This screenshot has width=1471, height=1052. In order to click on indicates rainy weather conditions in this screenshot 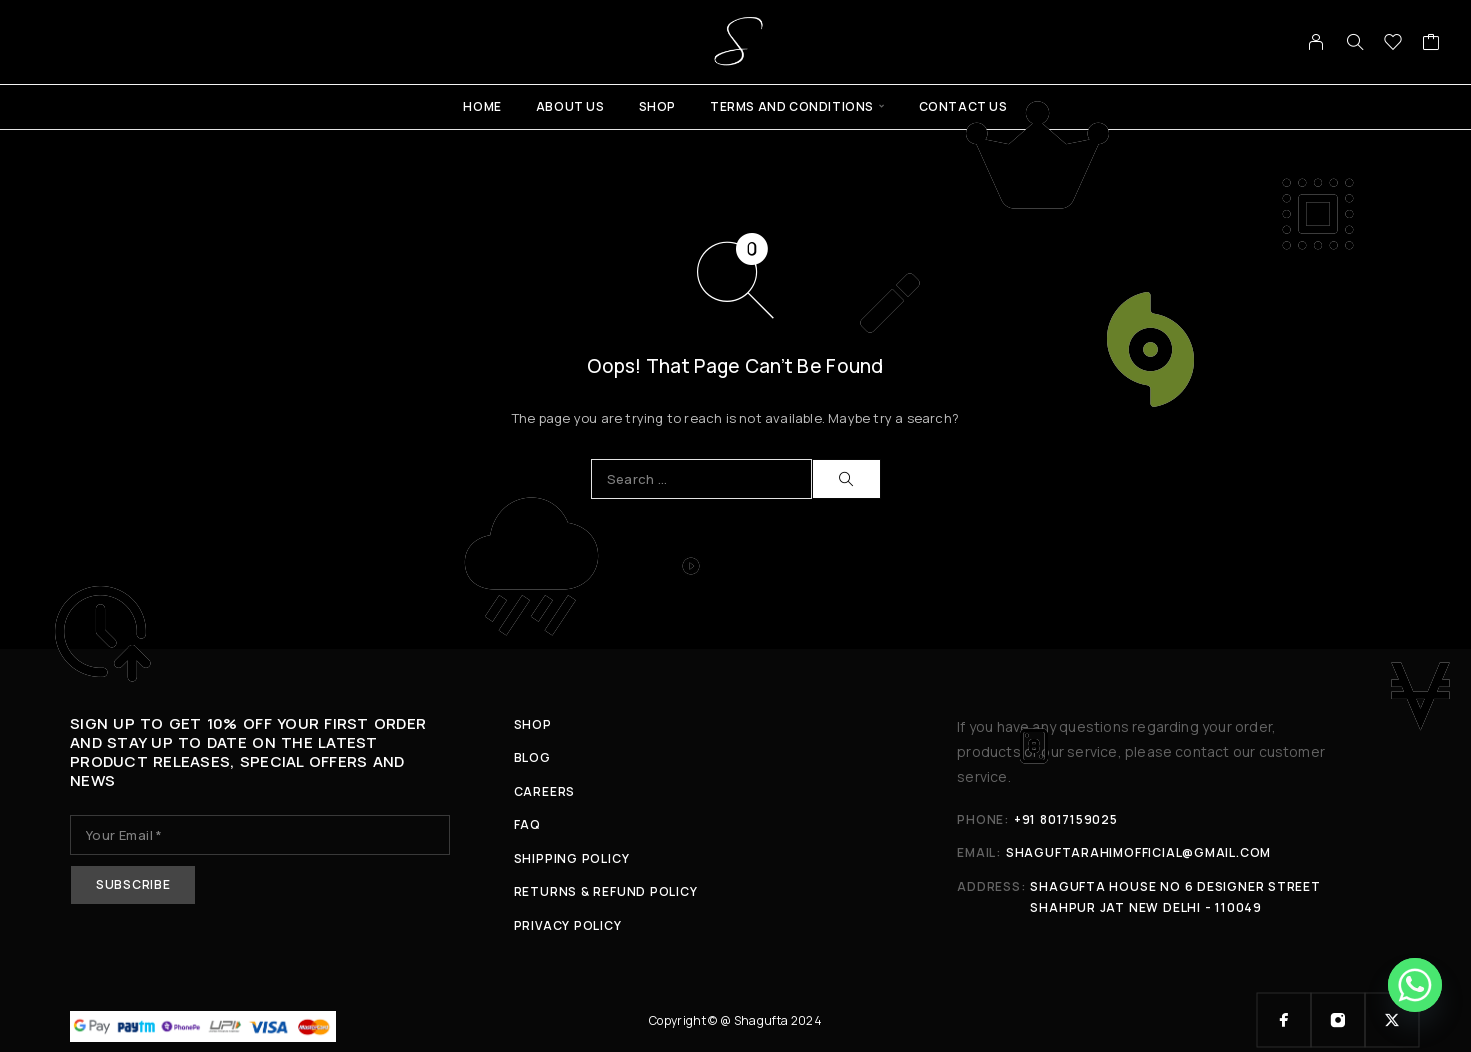, I will do `click(531, 566)`.